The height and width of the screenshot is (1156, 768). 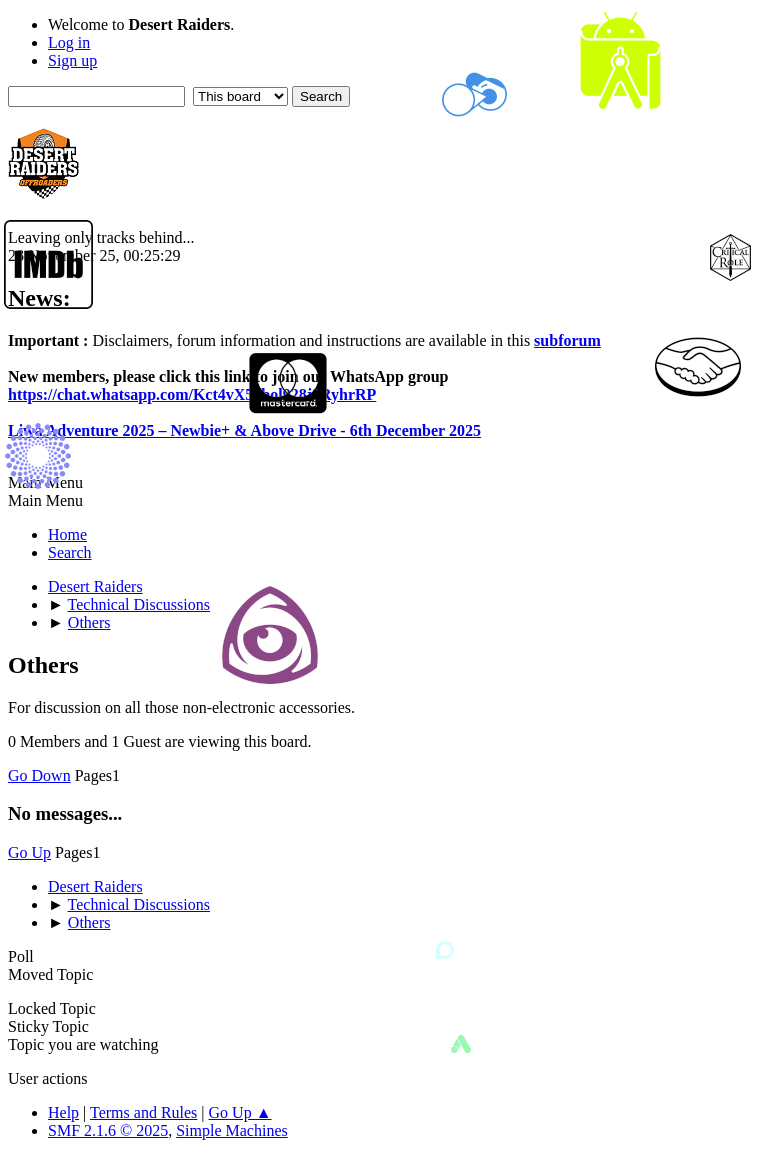 I want to click on open Discourse community forum, so click(x=445, y=950).